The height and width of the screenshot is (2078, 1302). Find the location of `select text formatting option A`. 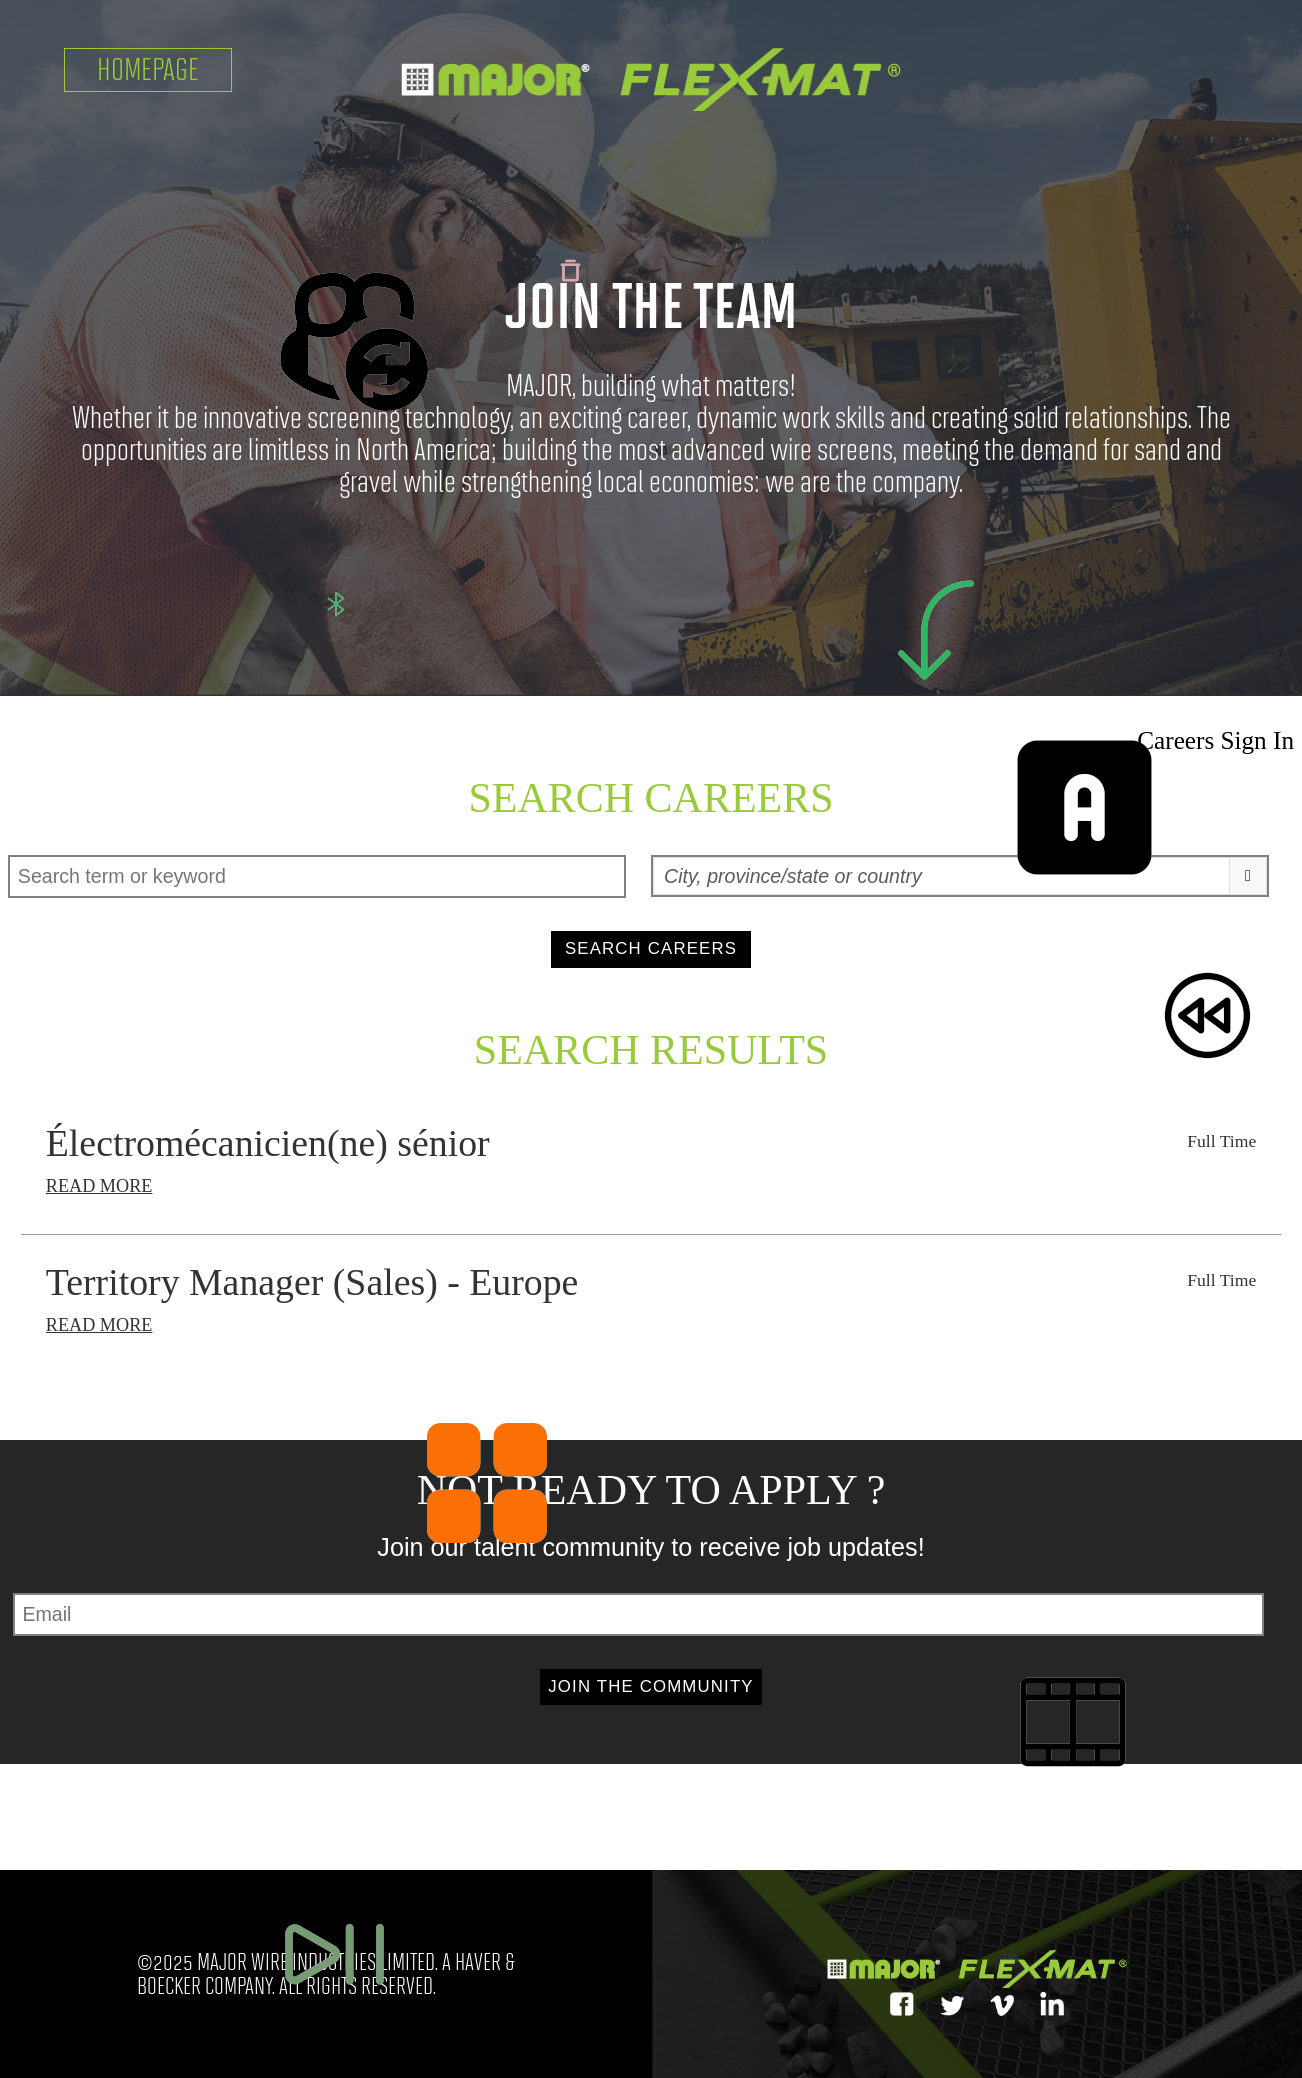

select text formatting option A is located at coordinates (1084, 807).